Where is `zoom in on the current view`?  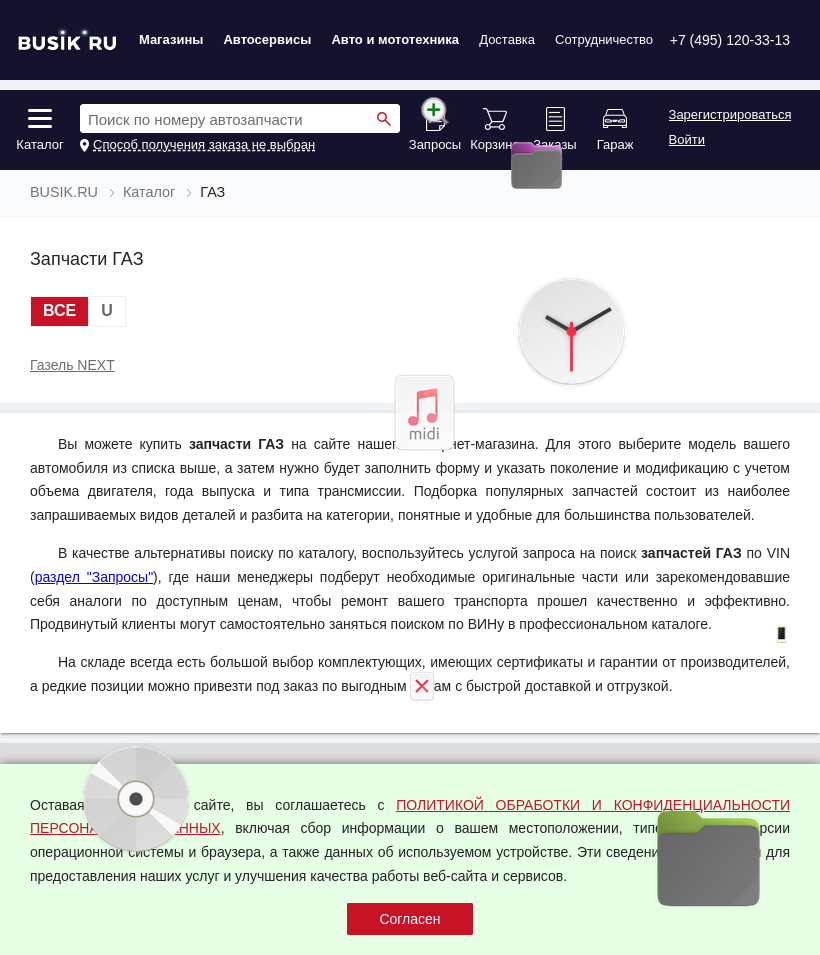 zoom in on the current view is located at coordinates (435, 111).